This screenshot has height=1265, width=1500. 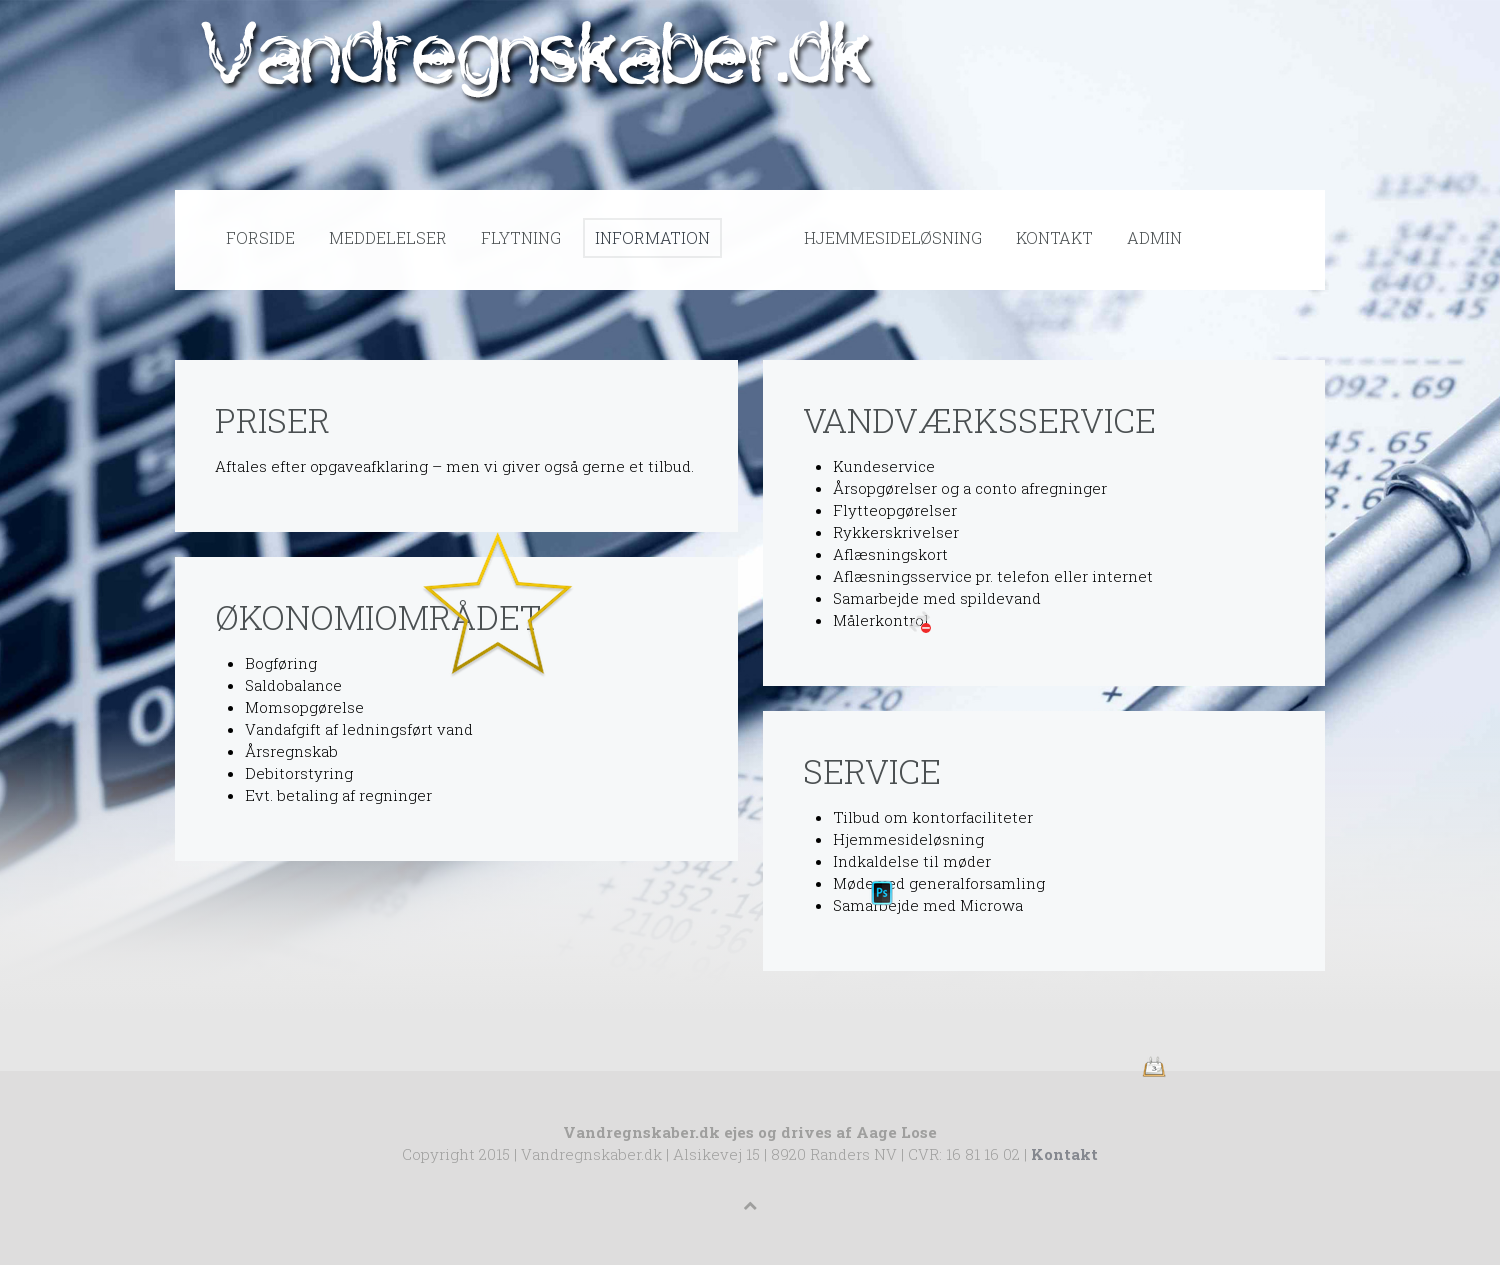 What do you see at coordinates (919, 621) in the screenshot?
I see `network connection error` at bounding box center [919, 621].